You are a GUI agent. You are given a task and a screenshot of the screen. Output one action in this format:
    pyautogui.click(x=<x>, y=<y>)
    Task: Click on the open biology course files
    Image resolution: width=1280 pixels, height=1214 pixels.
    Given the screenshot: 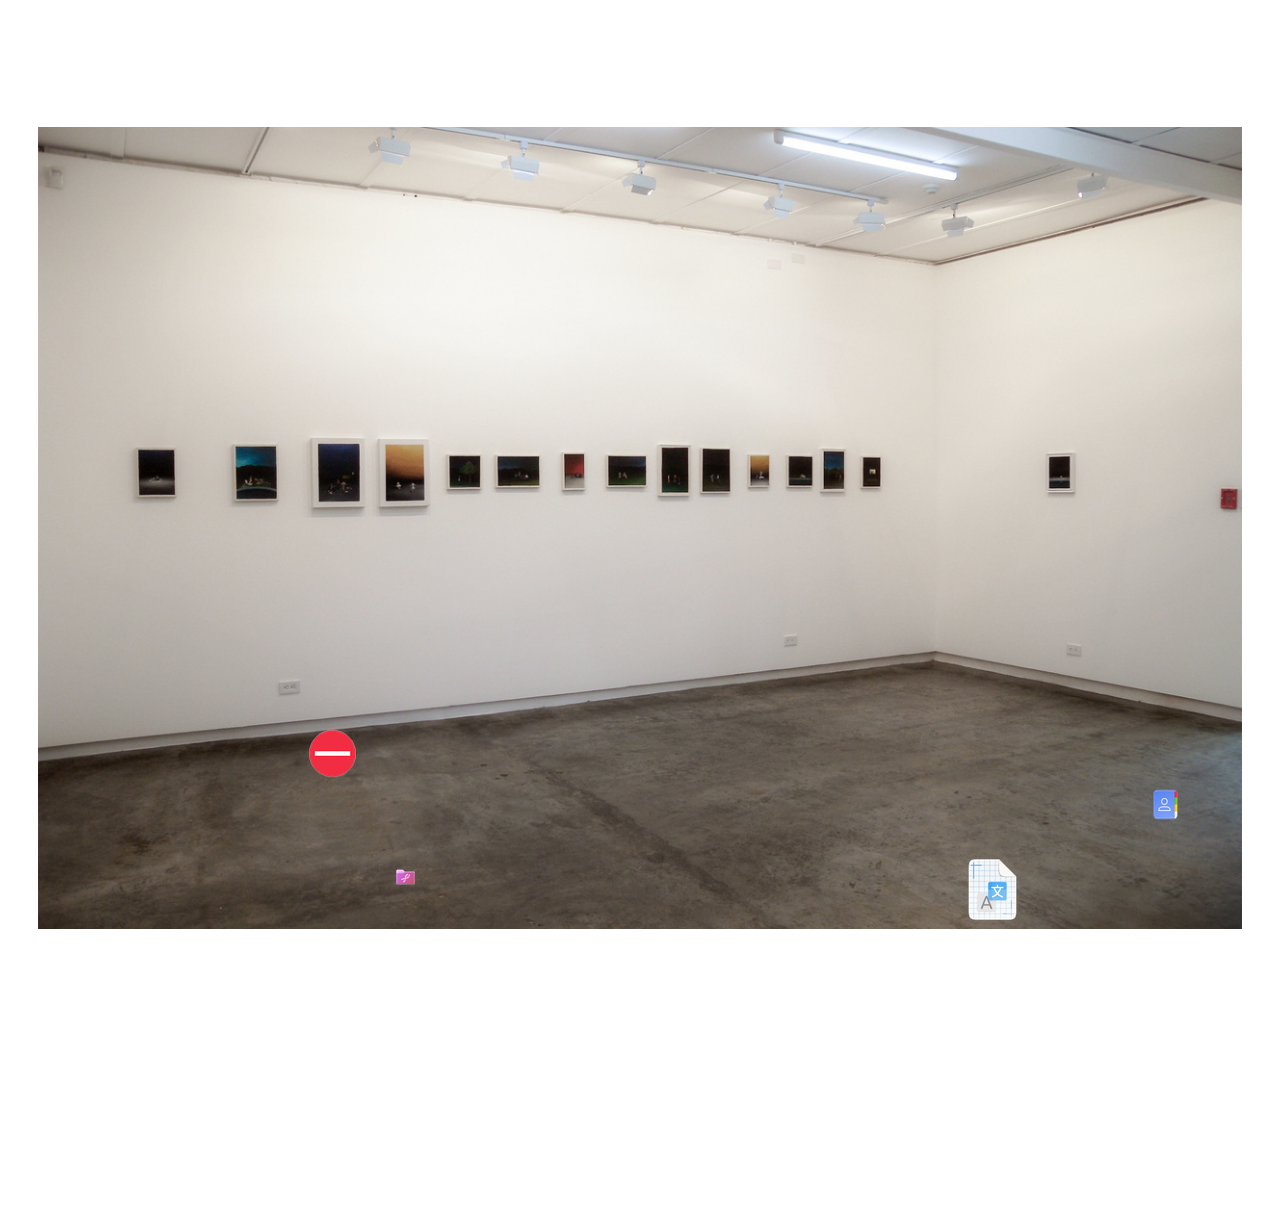 What is the action you would take?
    pyautogui.click(x=405, y=877)
    